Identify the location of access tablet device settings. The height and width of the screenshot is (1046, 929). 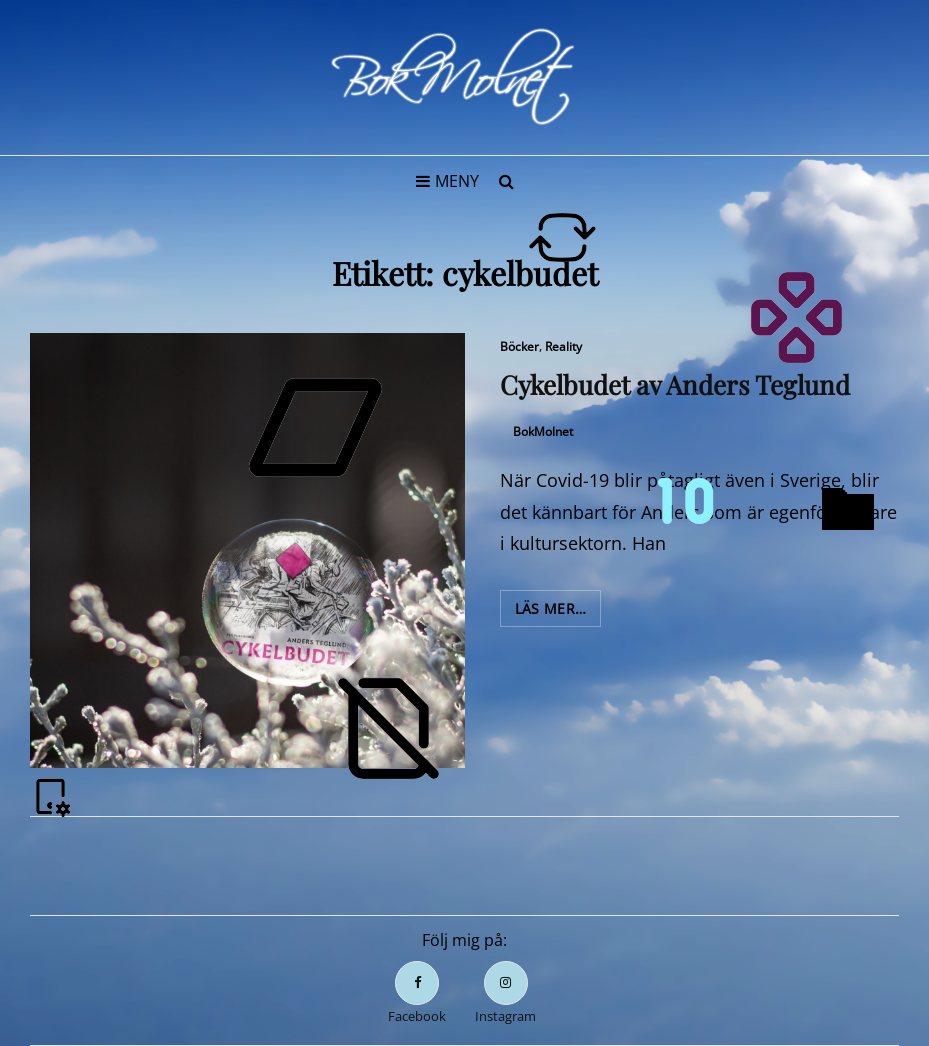
(50, 796).